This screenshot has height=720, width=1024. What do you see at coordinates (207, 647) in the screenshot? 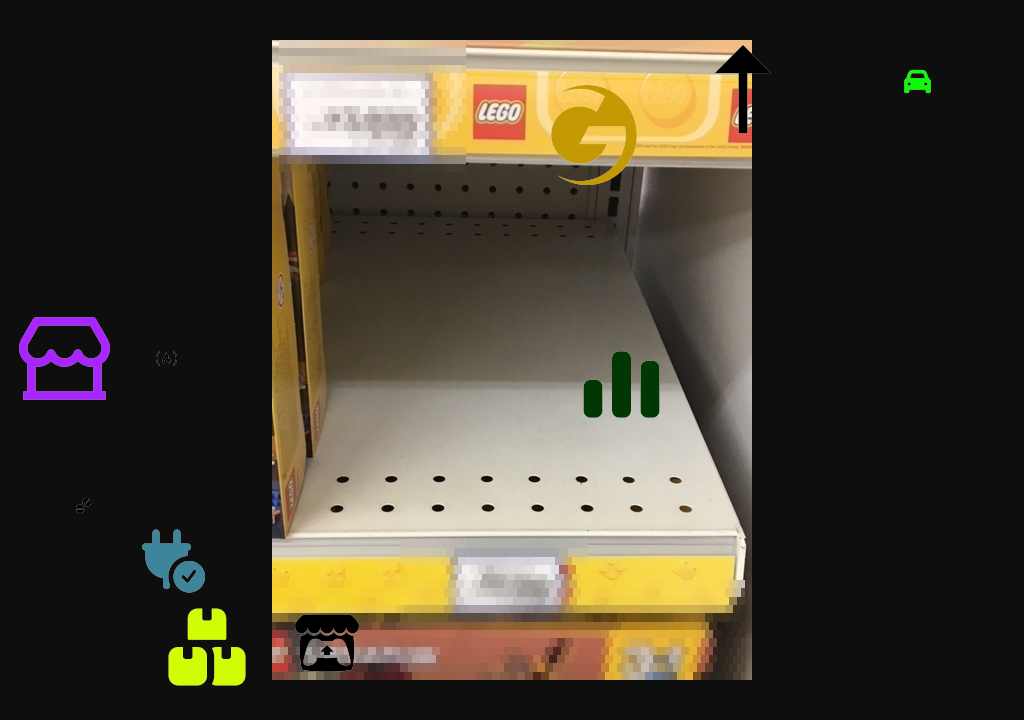
I see `view inventory or stock items` at bounding box center [207, 647].